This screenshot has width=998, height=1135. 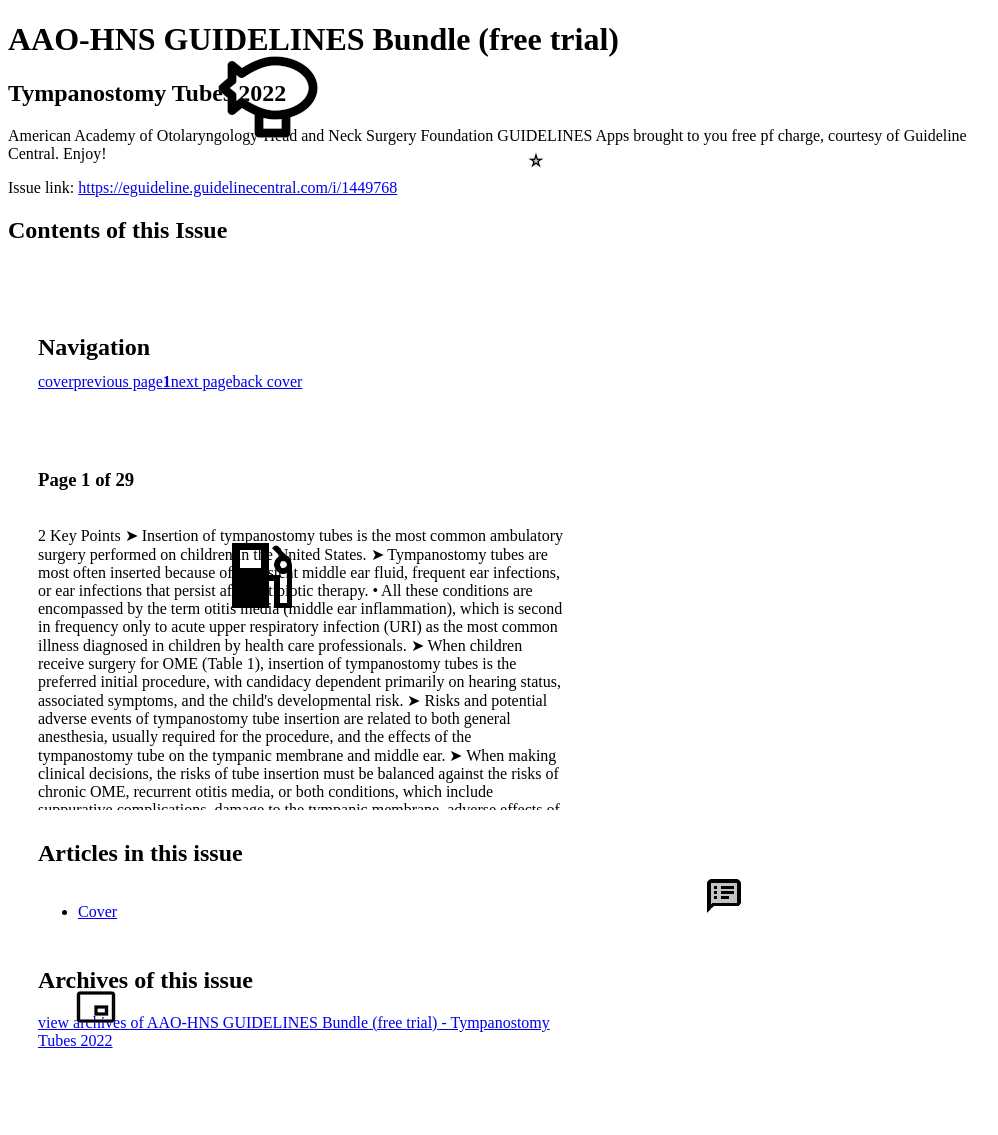 What do you see at coordinates (724, 896) in the screenshot?
I see `view speaker notes or presentation comments` at bounding box center [724, 896].